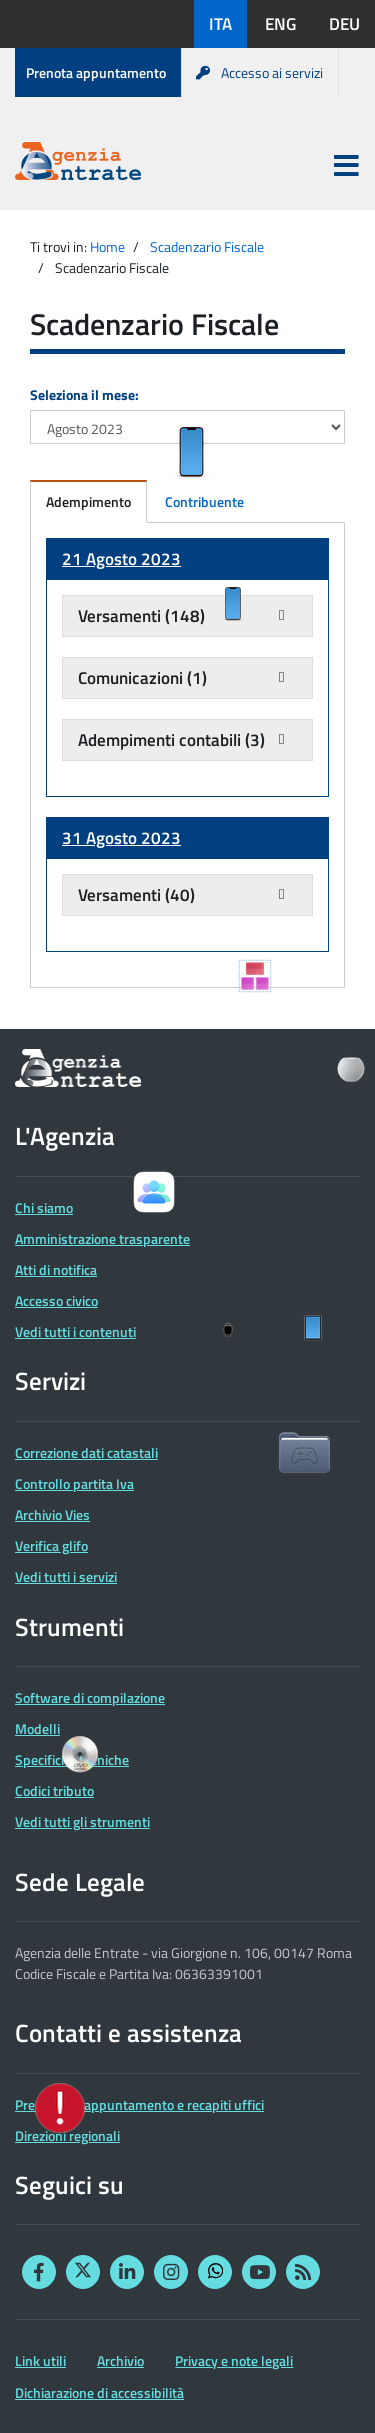 The width and height of the screenshot is (375, 2433). What do you see at coordinates (228, 1330) in the screenshot?
I see `apple watch series 10 device icon` at bounding box center [228, 1330].